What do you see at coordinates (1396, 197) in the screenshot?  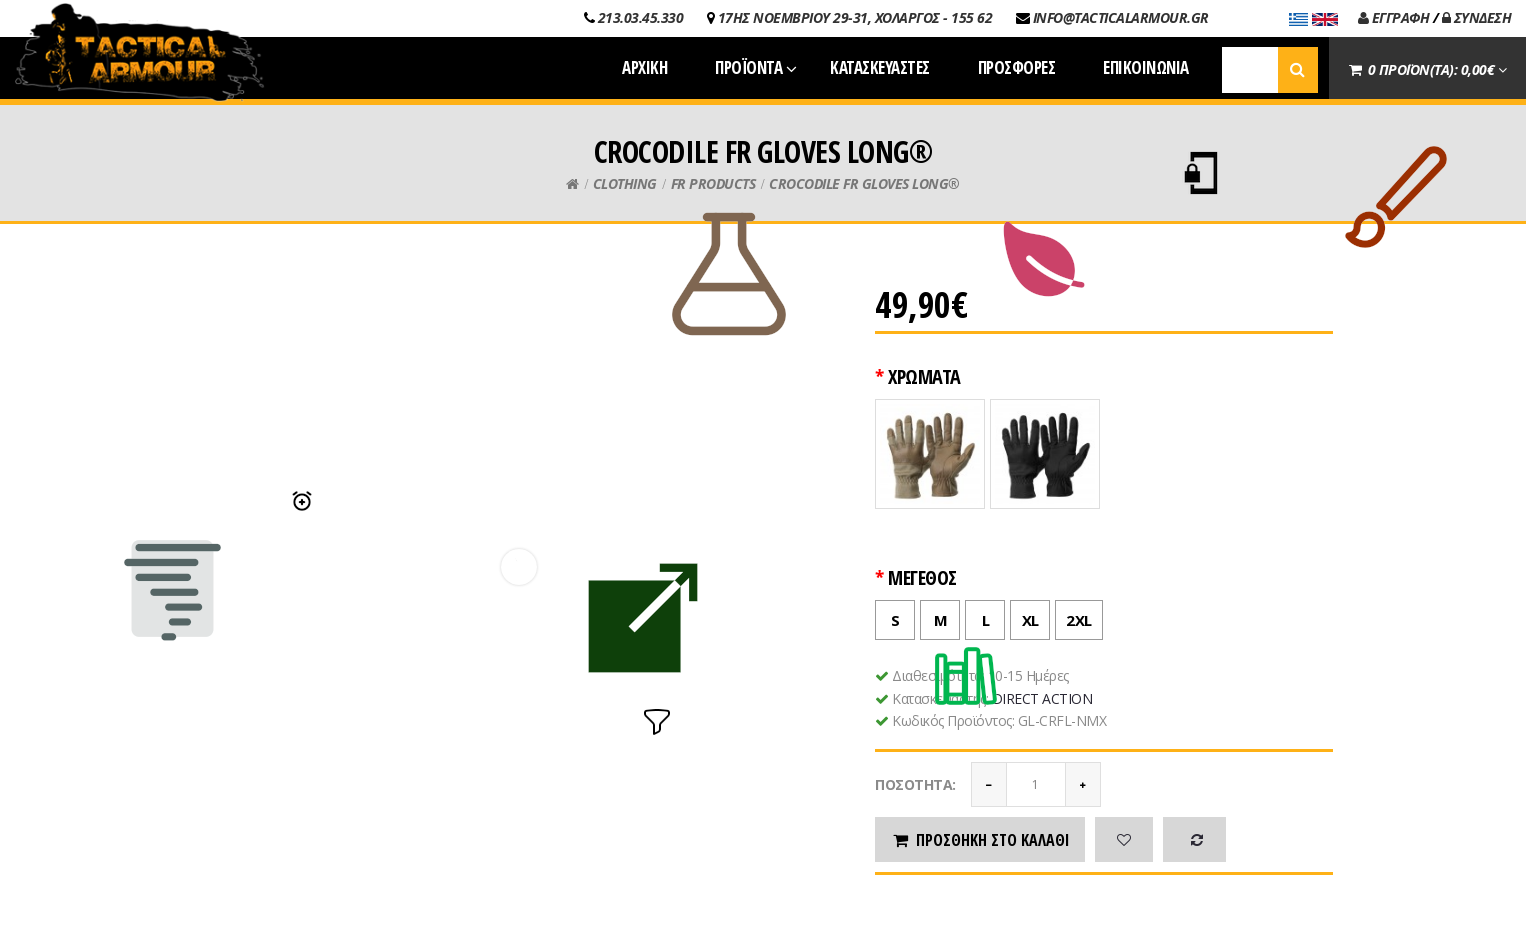 I see `access drawing or painting tools` at bounding box center [1396, 197].